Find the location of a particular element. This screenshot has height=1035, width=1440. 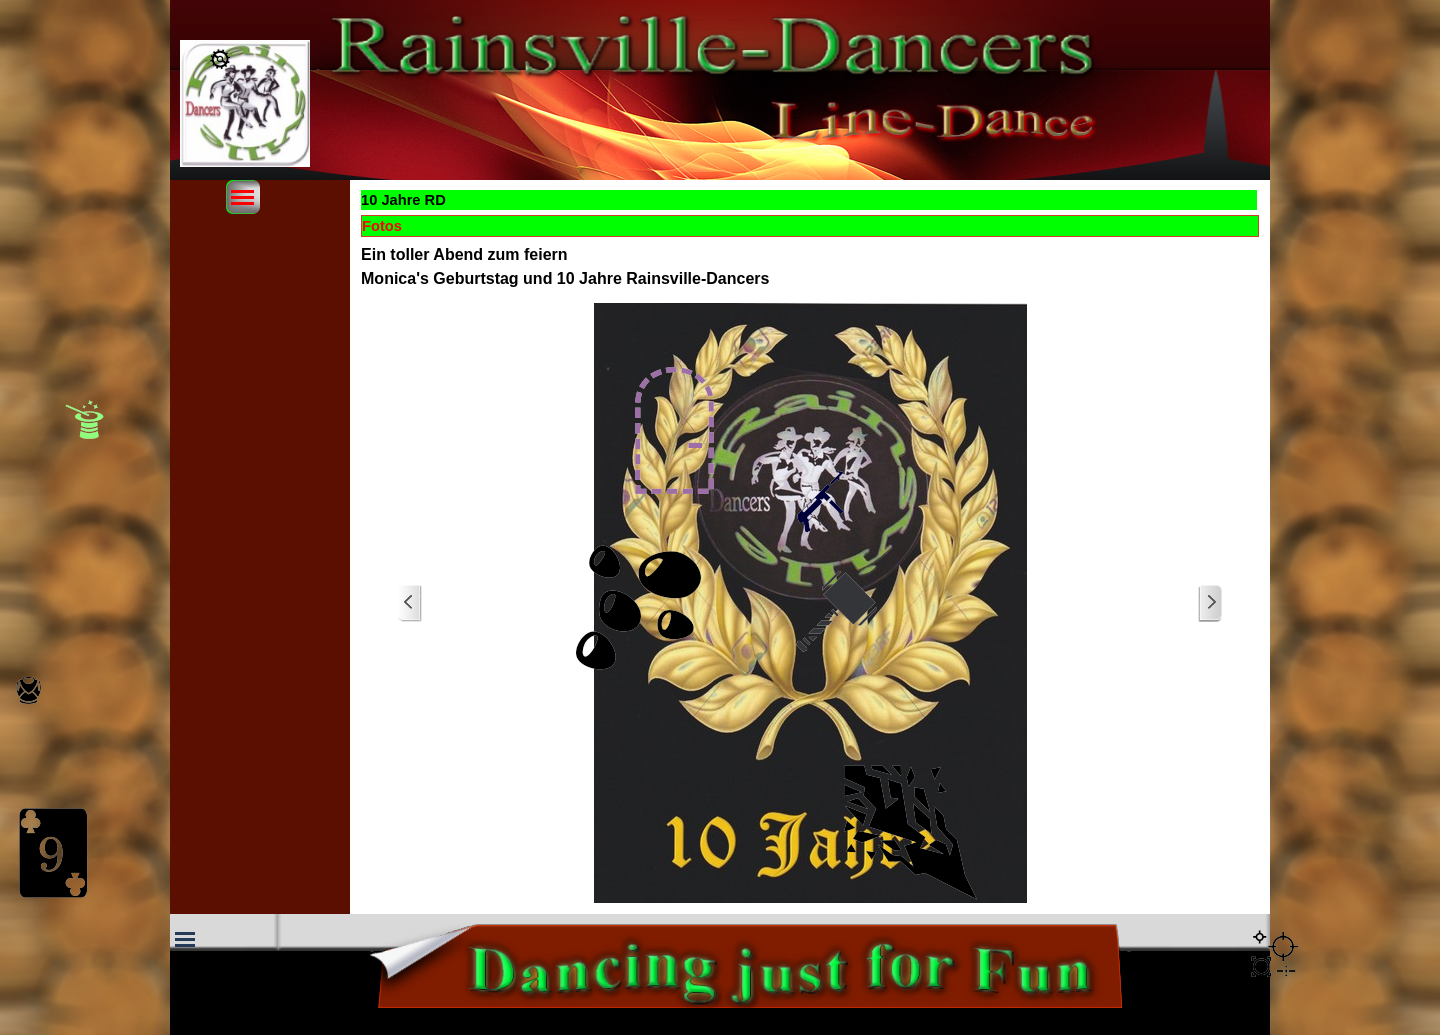

collect mineral pearls or gems is located at coordinates (638, 607).